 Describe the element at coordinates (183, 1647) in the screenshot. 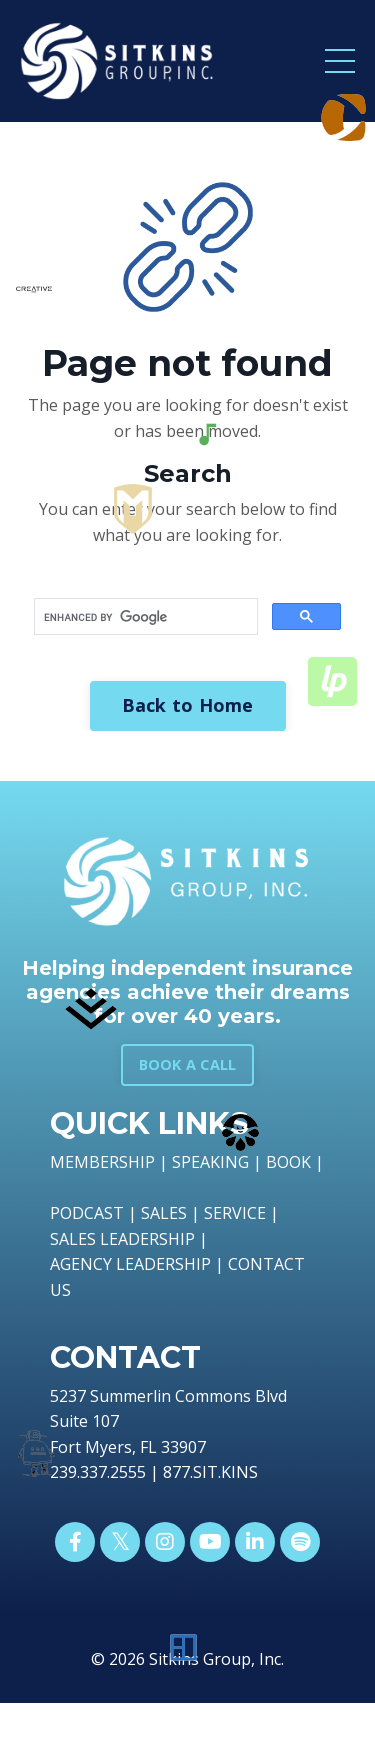

I see `switch to grid layout view` at that location.